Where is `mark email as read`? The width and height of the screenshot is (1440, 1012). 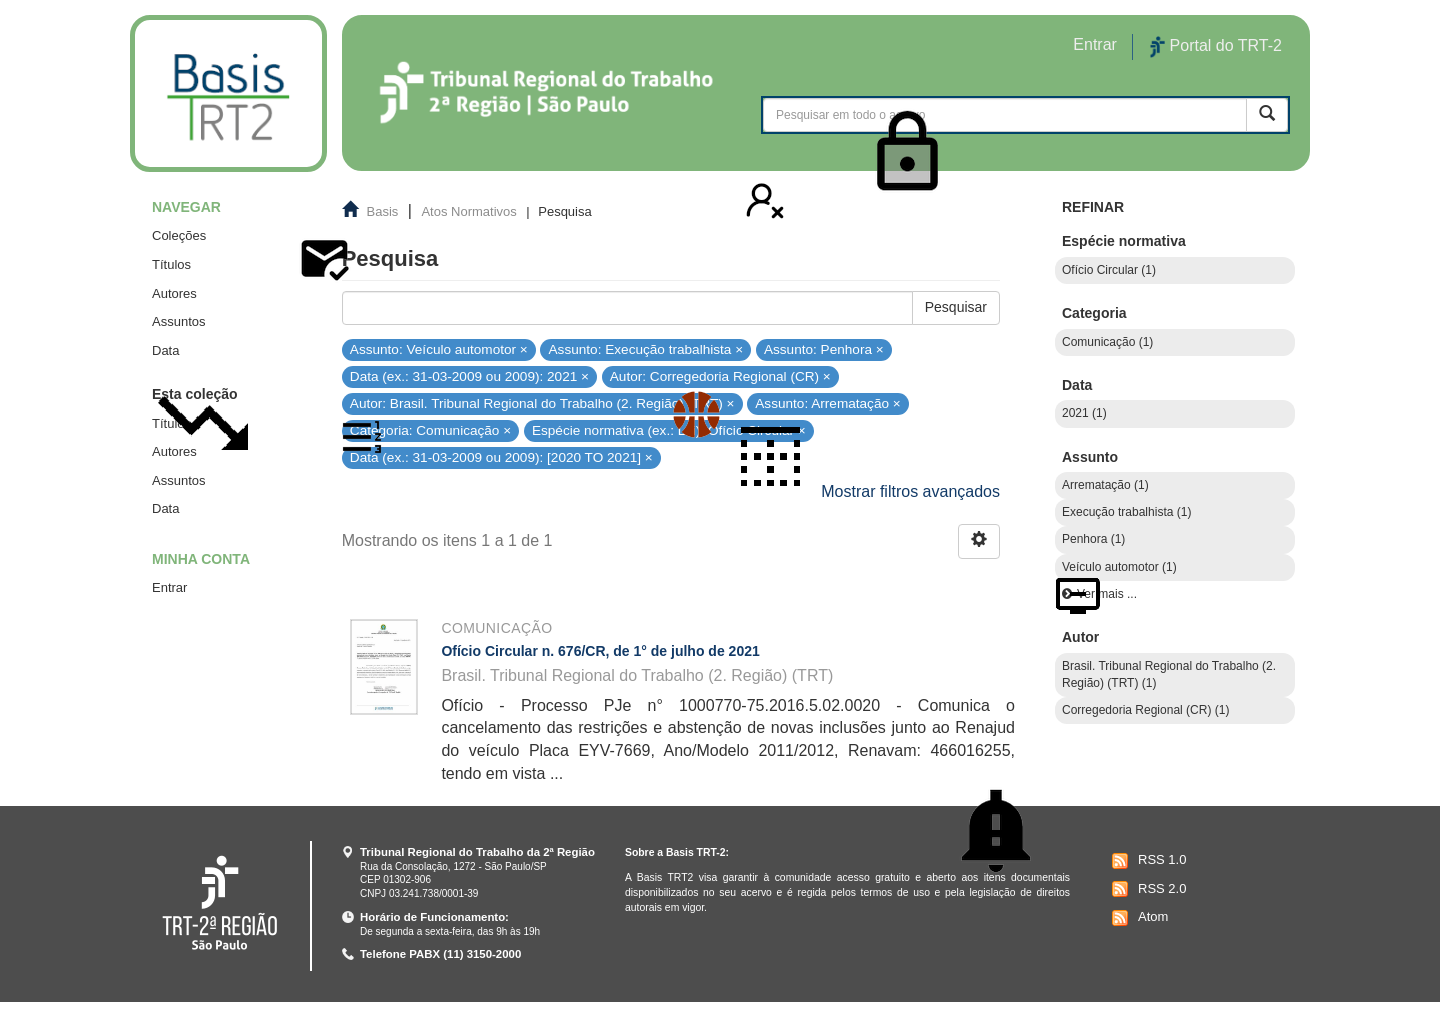 mark email as read is located at coordinates (324, 258).